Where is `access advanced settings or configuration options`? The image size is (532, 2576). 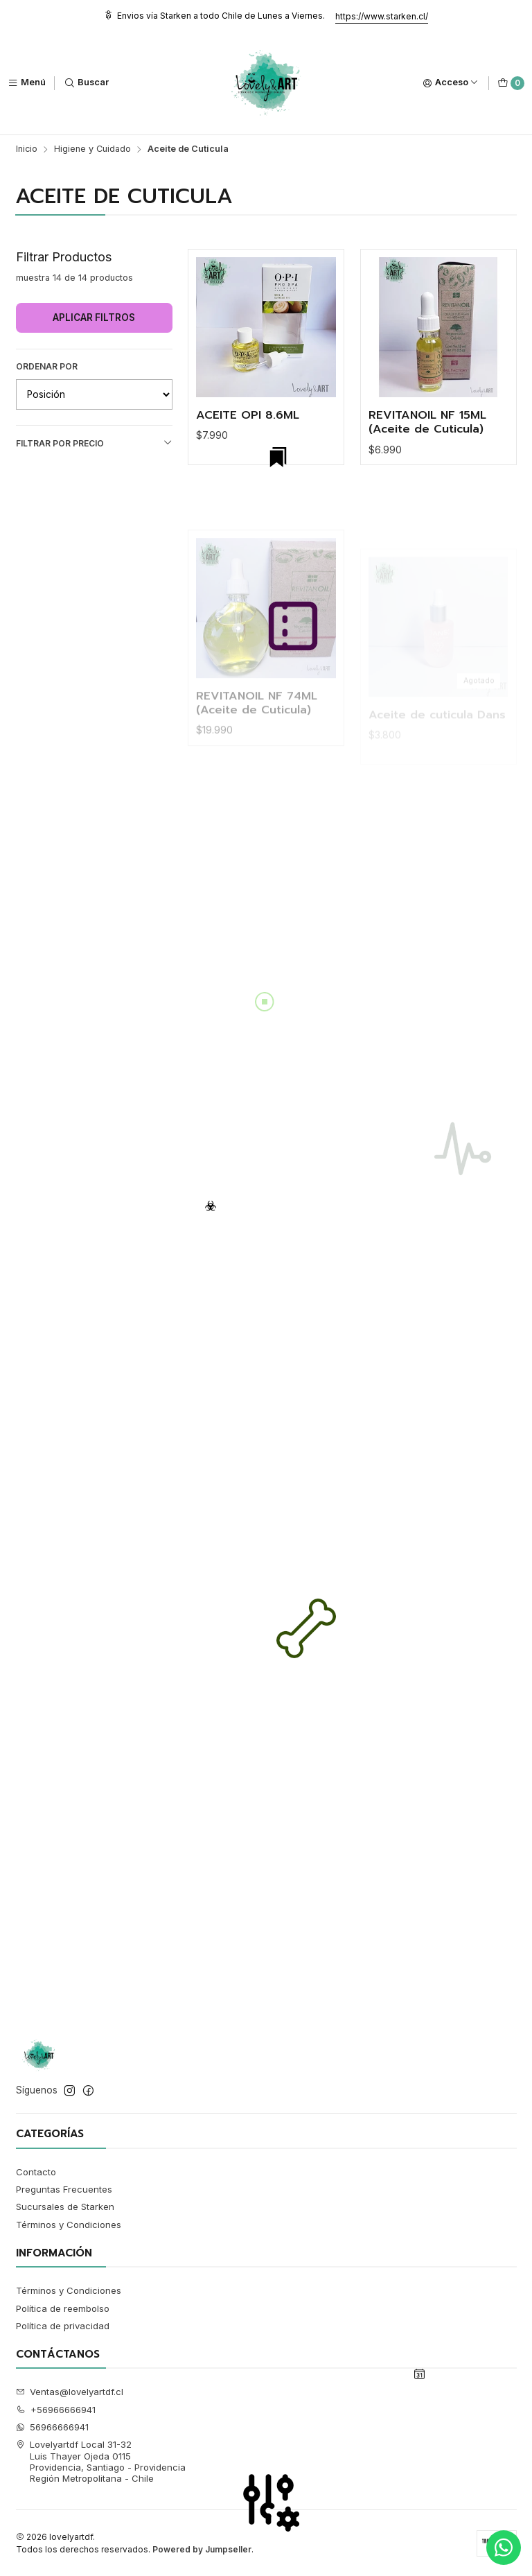 access advanced settings or configuration options is located at coordinates (268, 2499).